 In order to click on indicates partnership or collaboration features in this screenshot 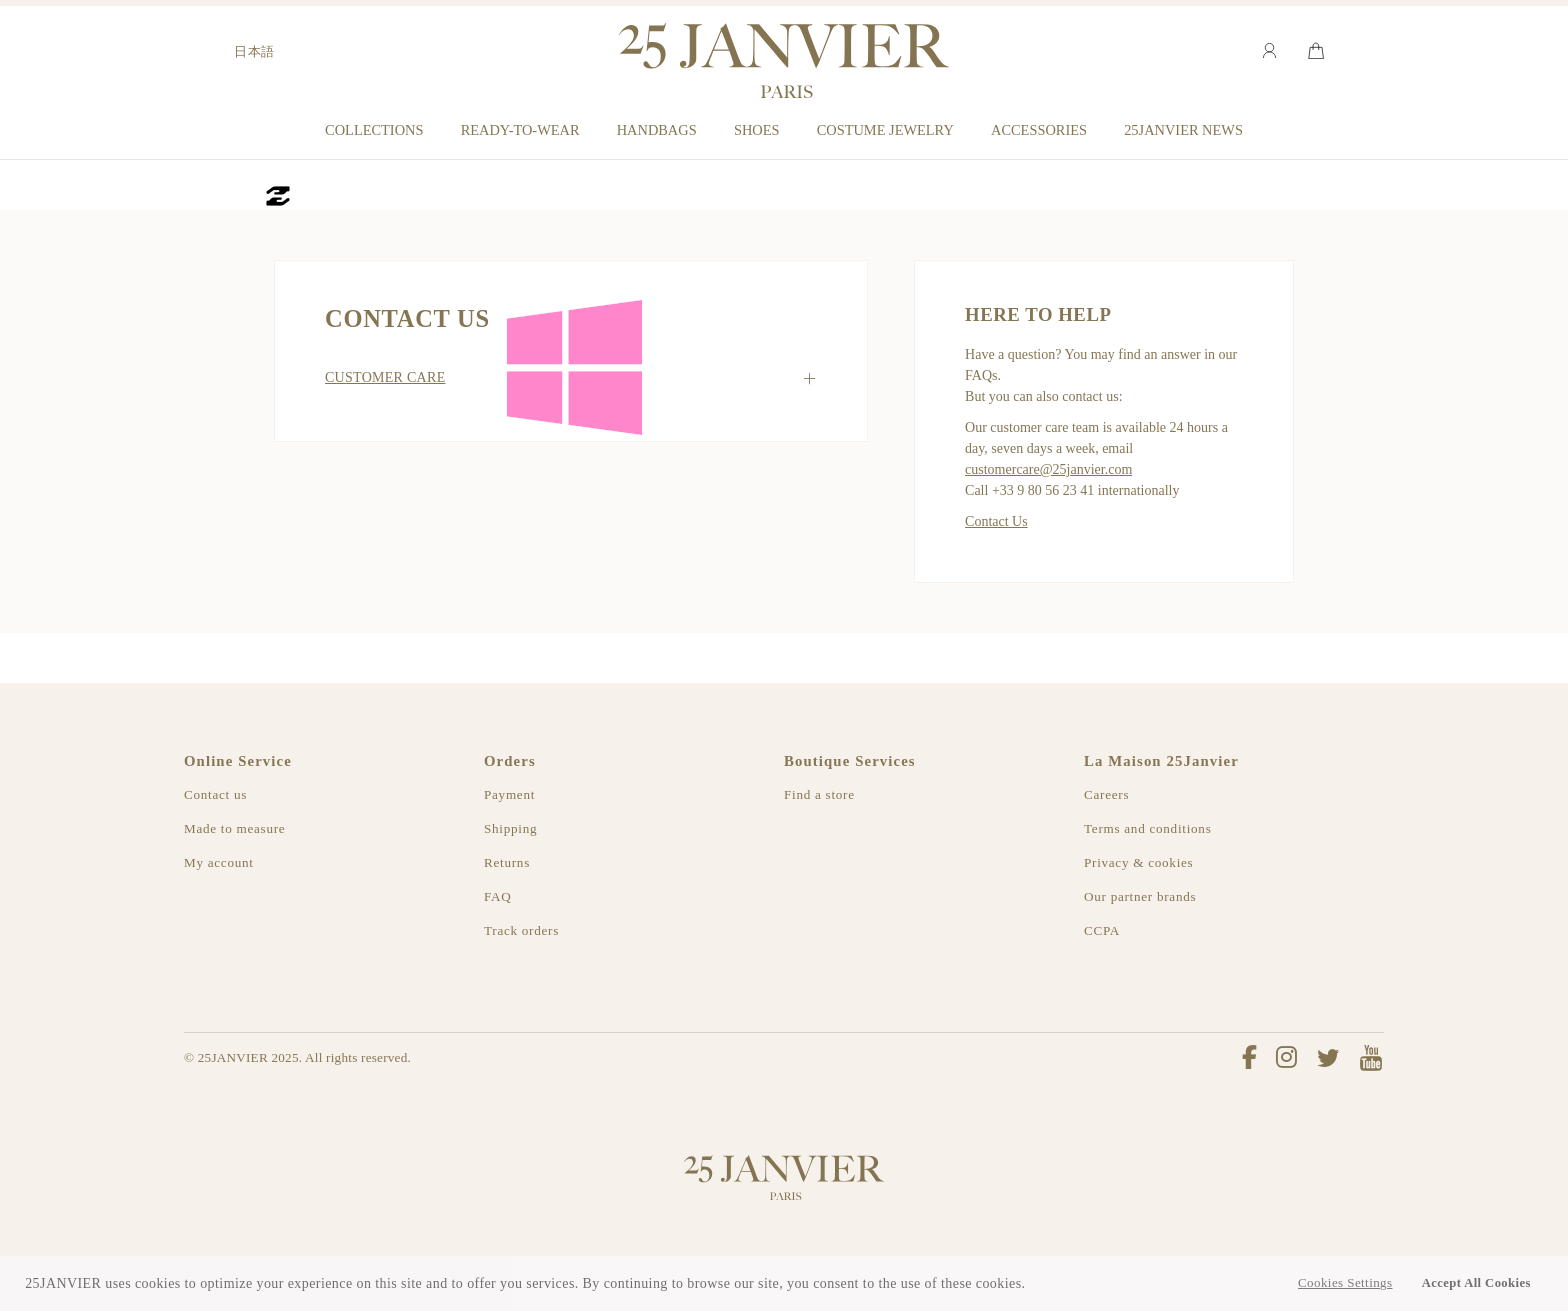, I will do `click(278, 196)`.